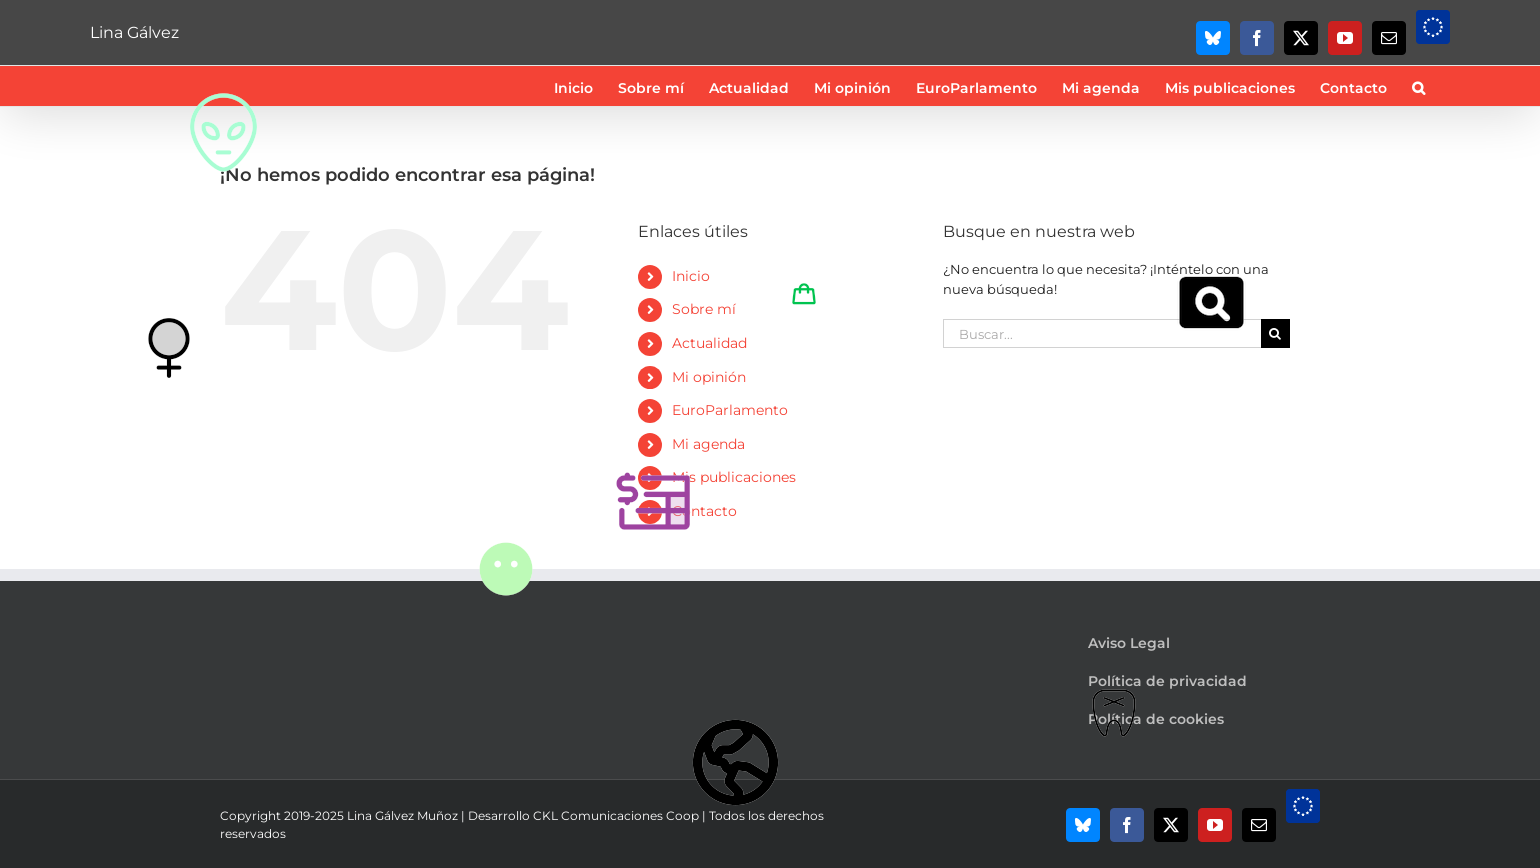 This screenshot has height=868, width=1540. What do you see at coordinates (223, 132) in the screenshot?
I see `alien or extraterrestrial theme indicator` at bounding box center [223, 132].